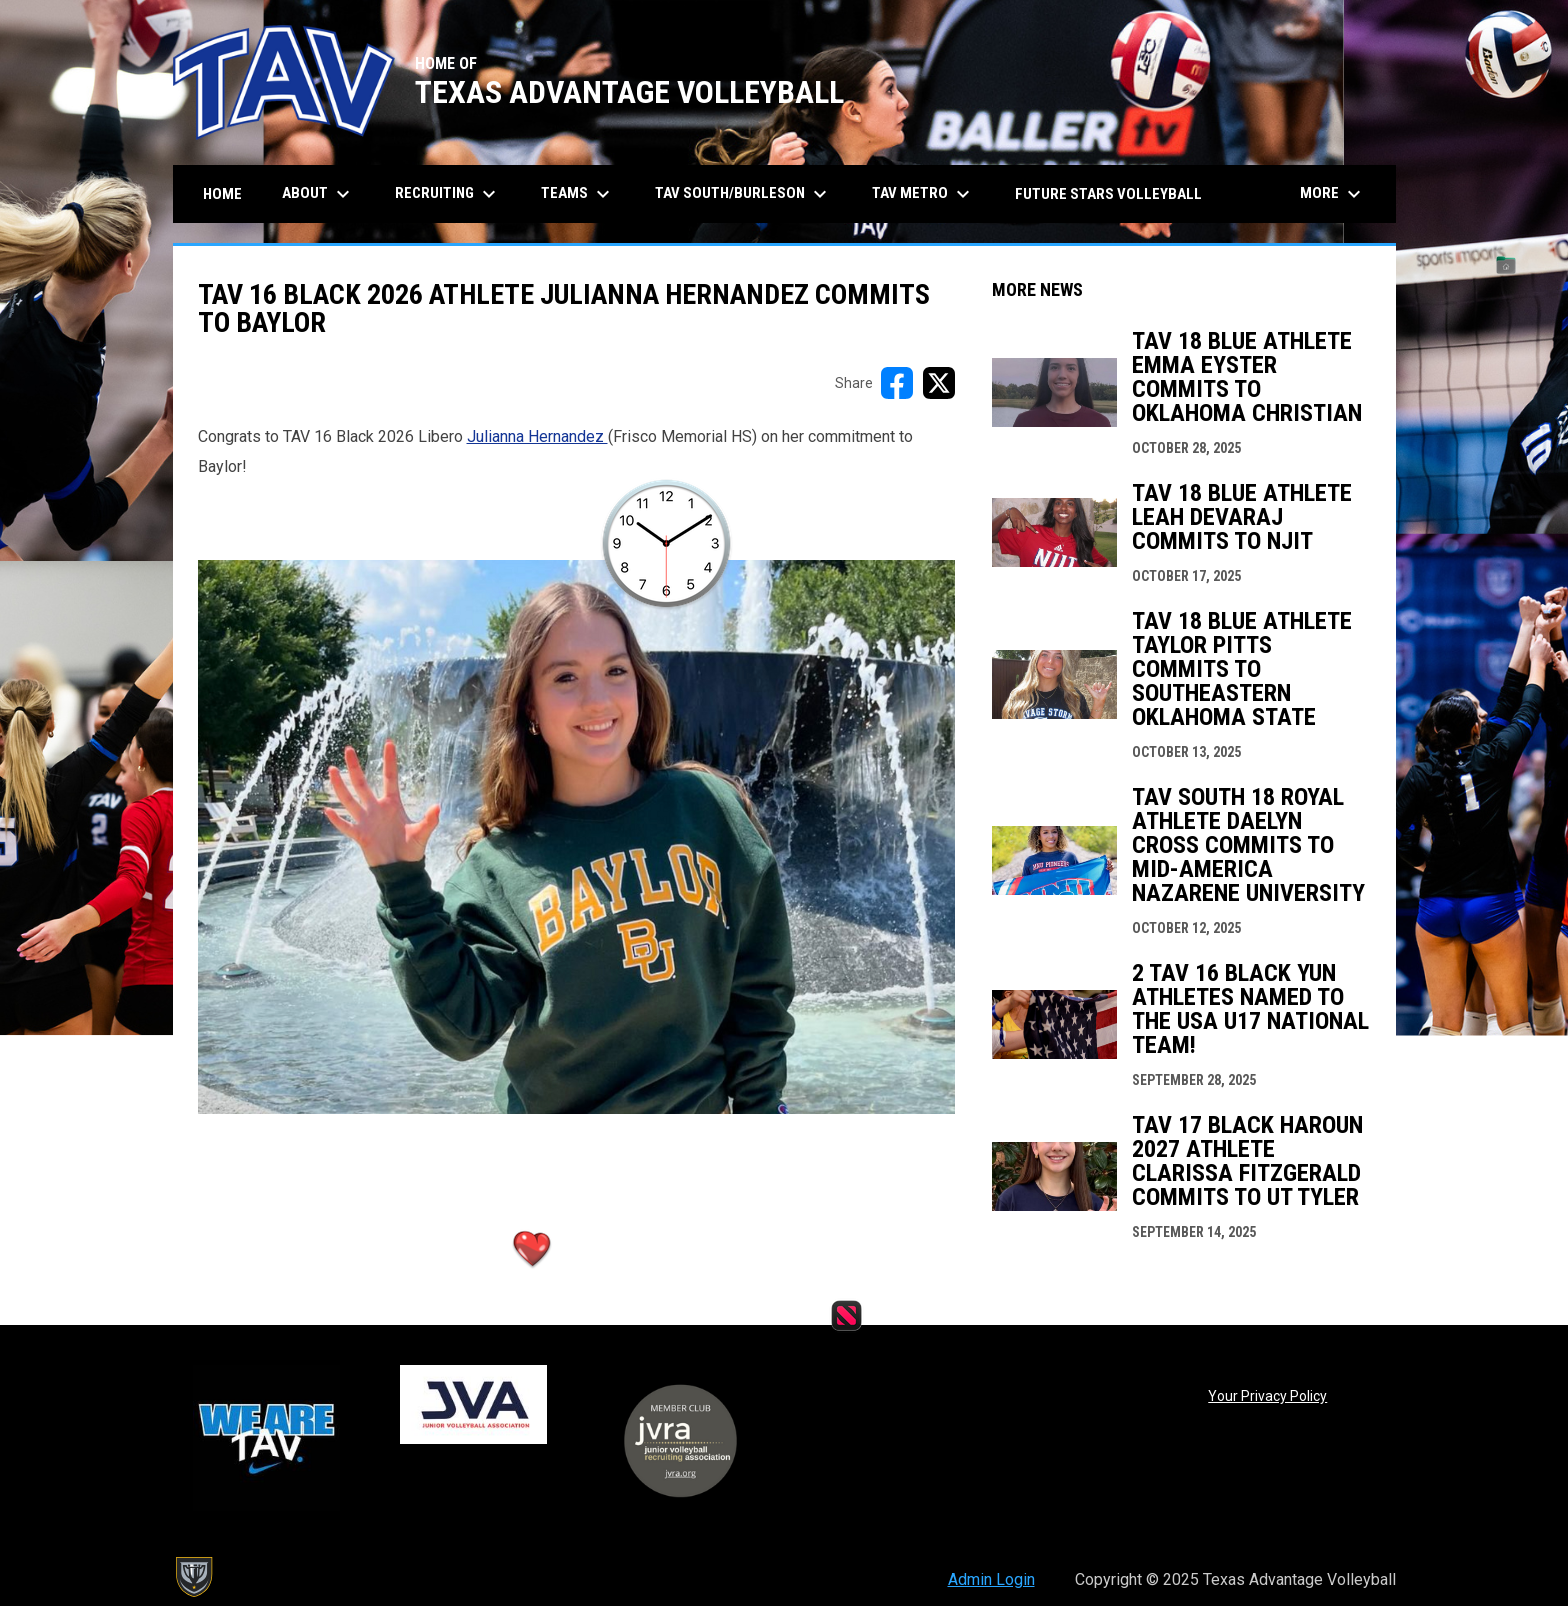 This screenshot has height=1606, width=1568. Describe the element at coordinates (1506, 265) in the screenshot. I see `open your home folder` at that location.